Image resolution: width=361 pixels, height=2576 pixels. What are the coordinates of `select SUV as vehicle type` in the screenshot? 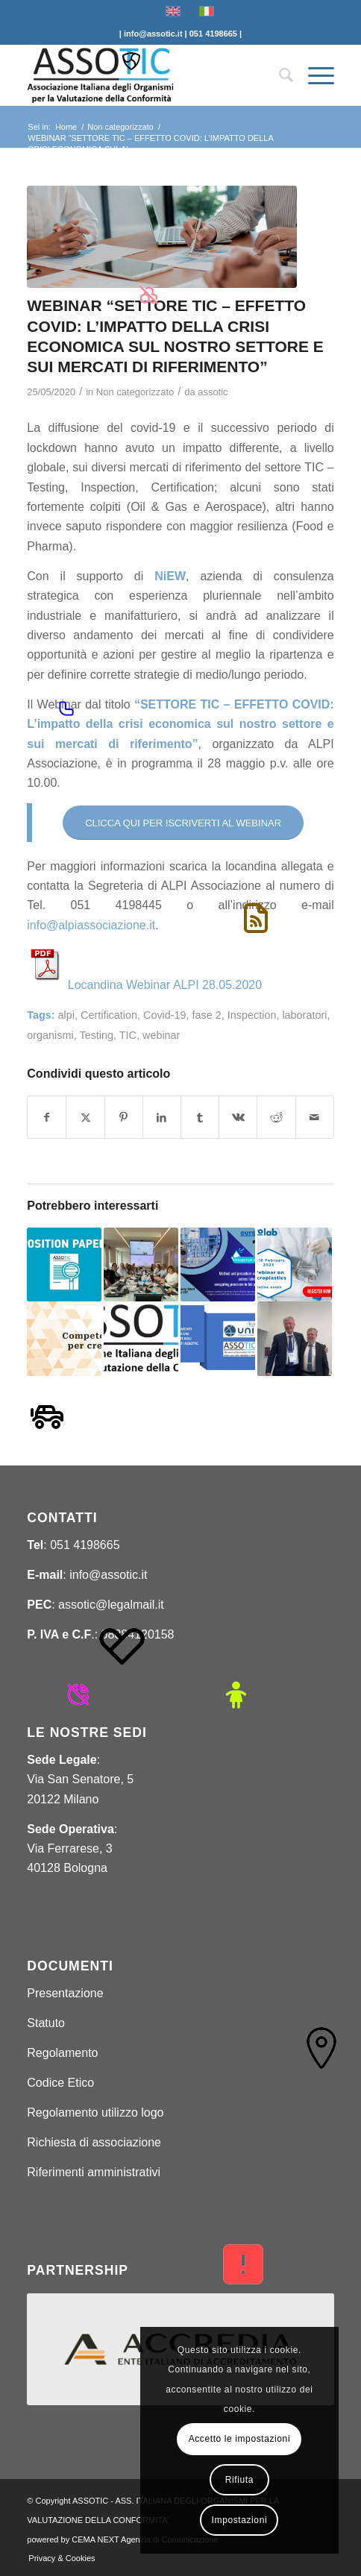 It's located at (47, 1417).